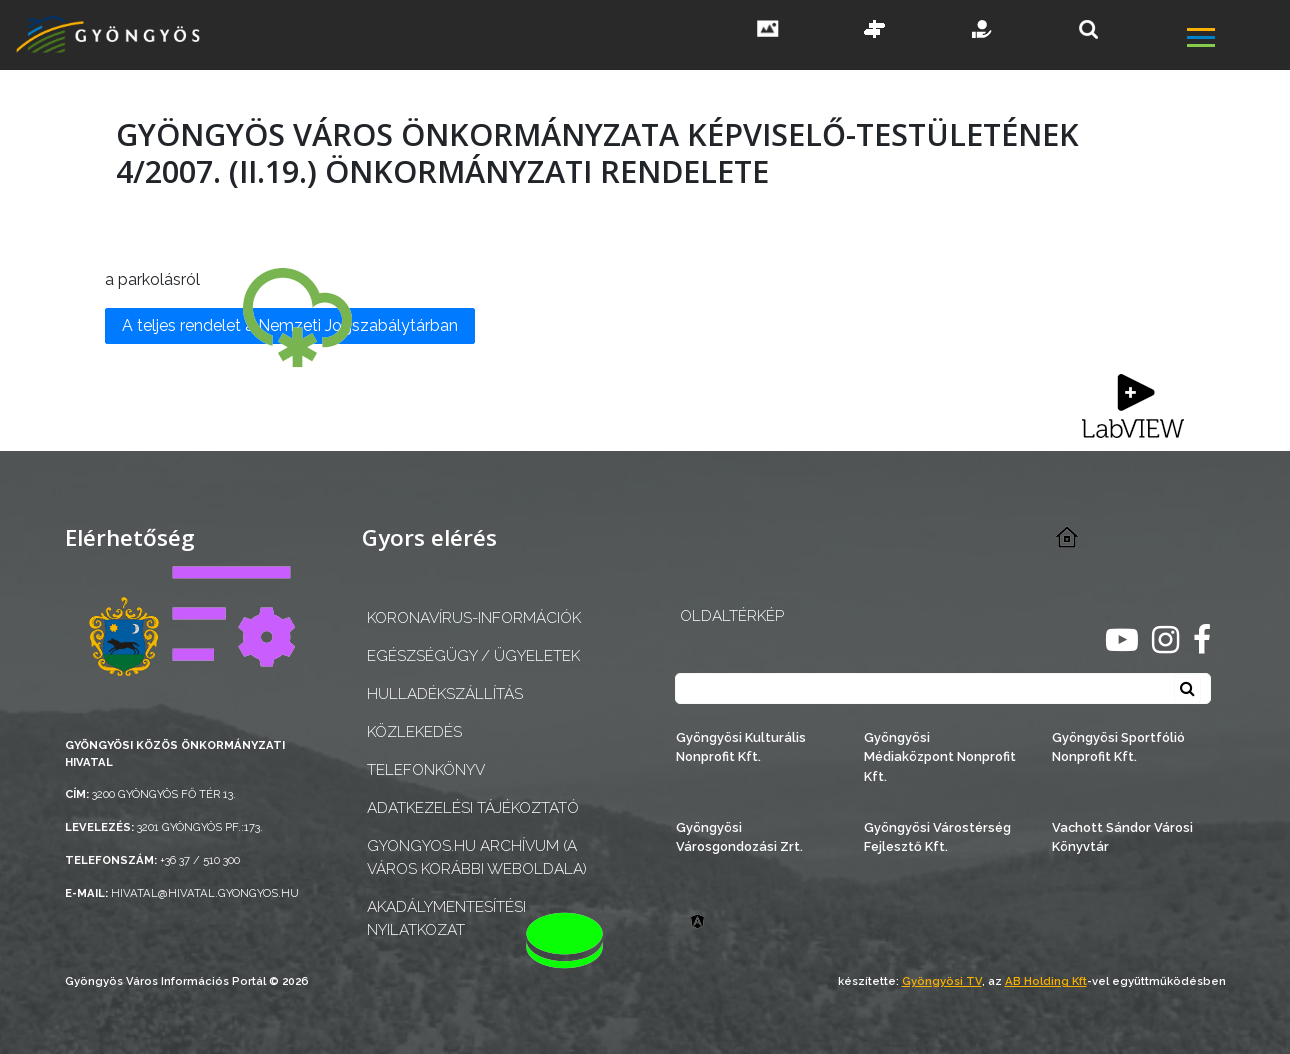  I want to click on open LabVIEW application, so click(1133, 406).